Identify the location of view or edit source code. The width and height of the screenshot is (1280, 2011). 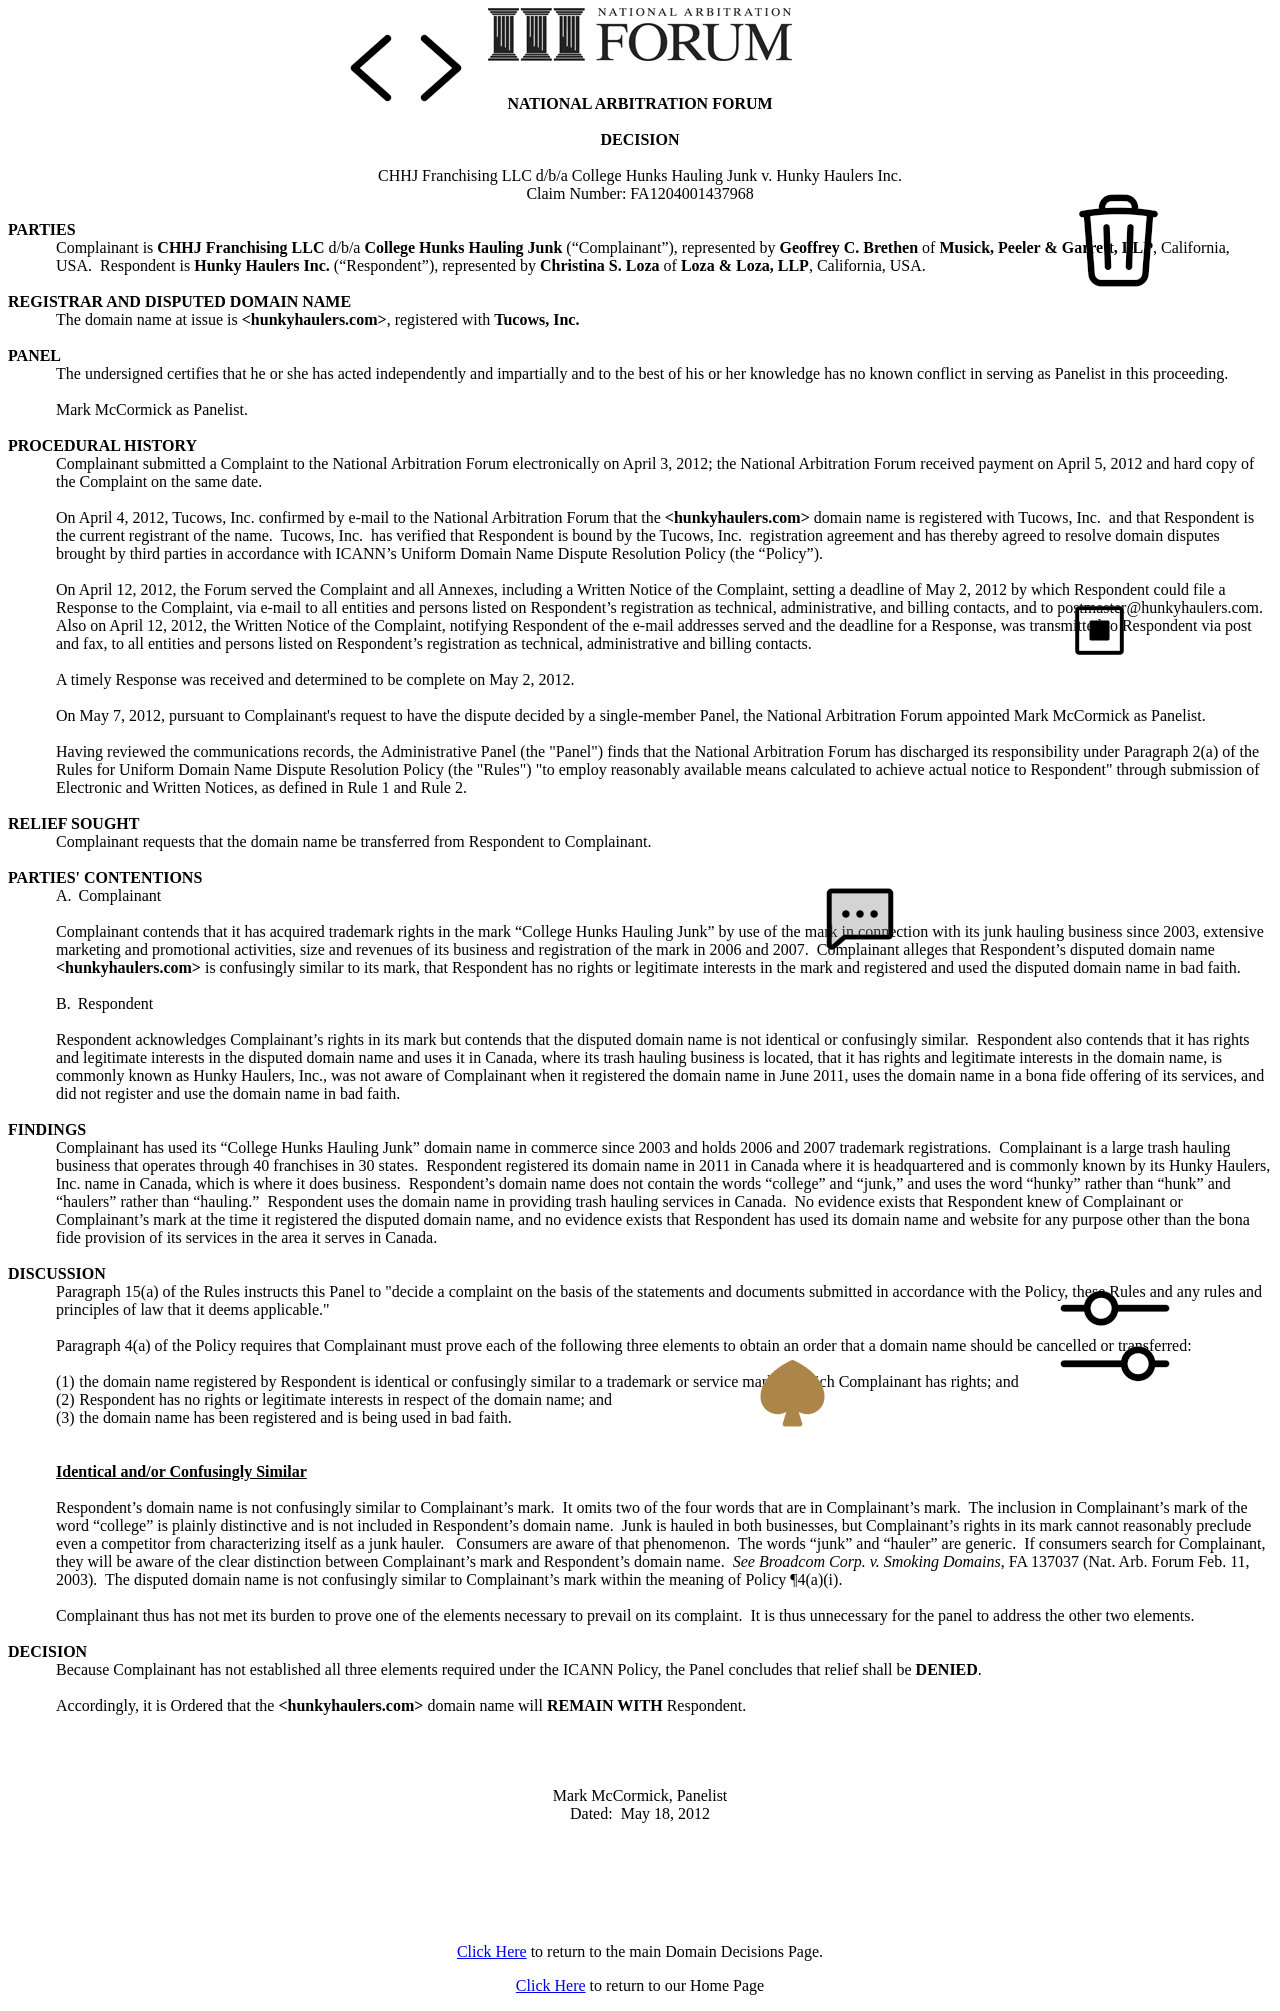
(406, 68).